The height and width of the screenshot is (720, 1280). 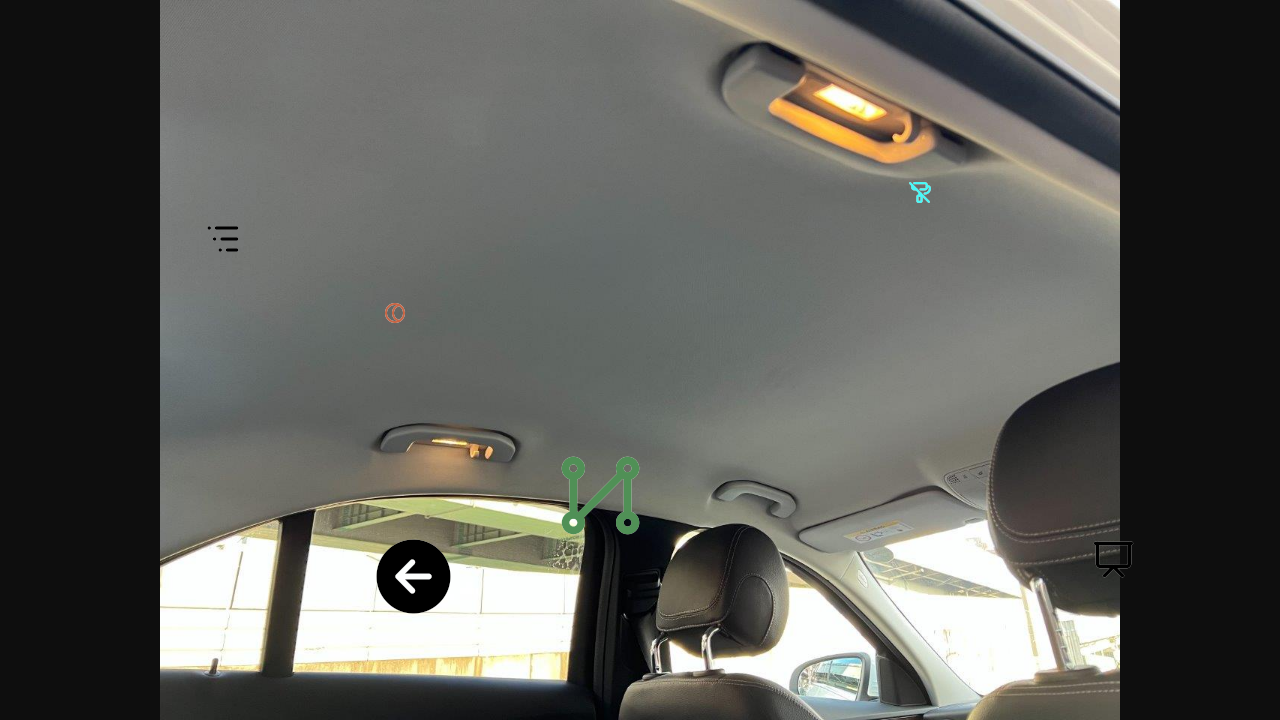 I want to click on start a presentation or slideshow, so click(x=1113, y=559).